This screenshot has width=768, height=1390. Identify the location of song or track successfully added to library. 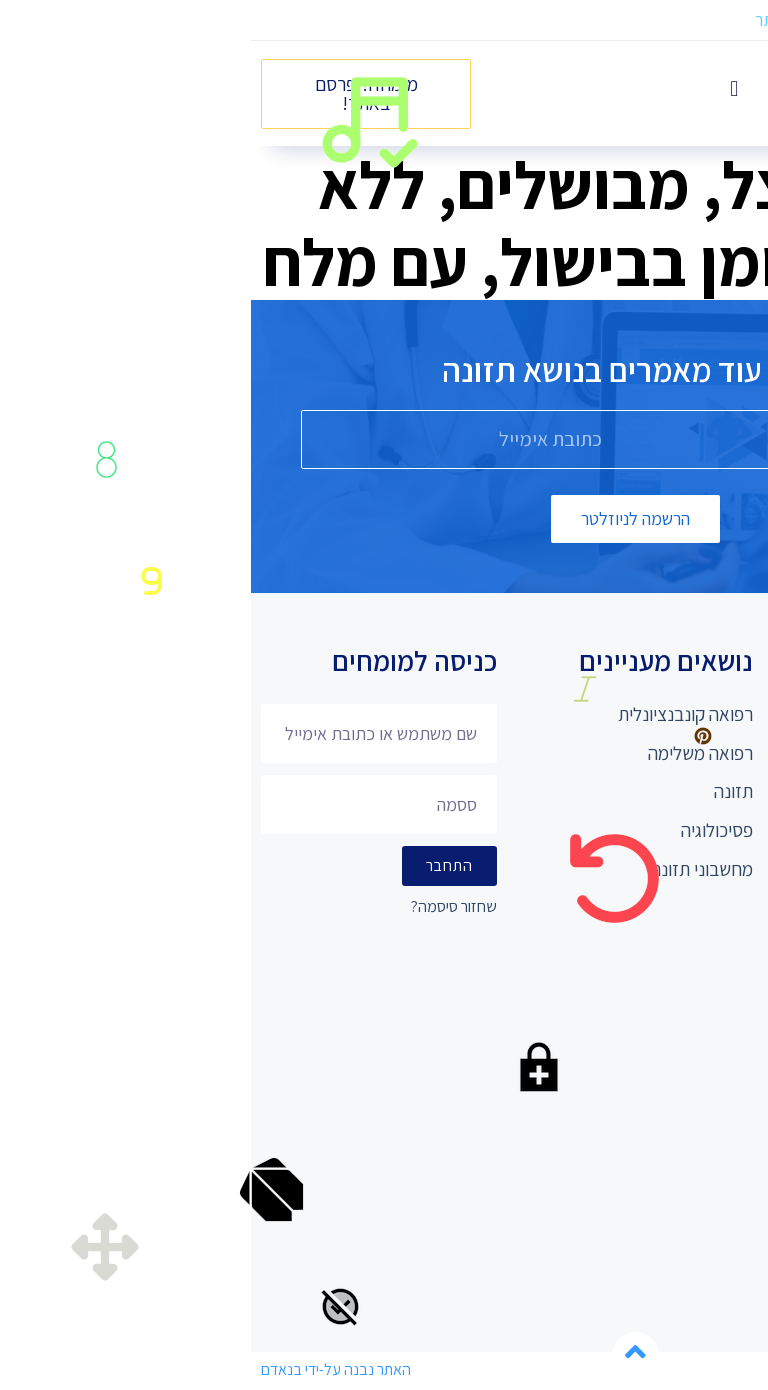
(370, 120).